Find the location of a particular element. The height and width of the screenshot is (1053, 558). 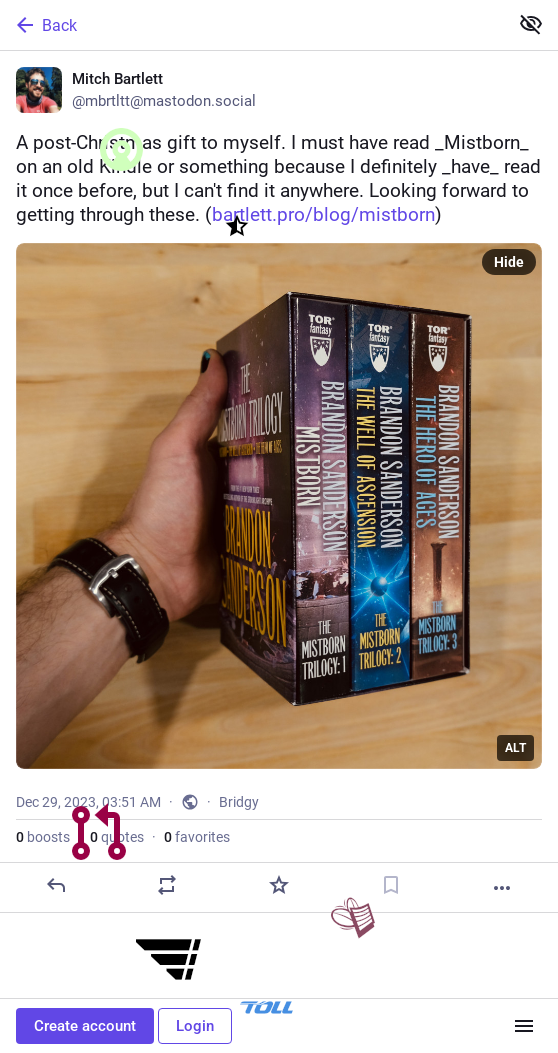

taxbuzz company logo is located at coordinates (353, 918).